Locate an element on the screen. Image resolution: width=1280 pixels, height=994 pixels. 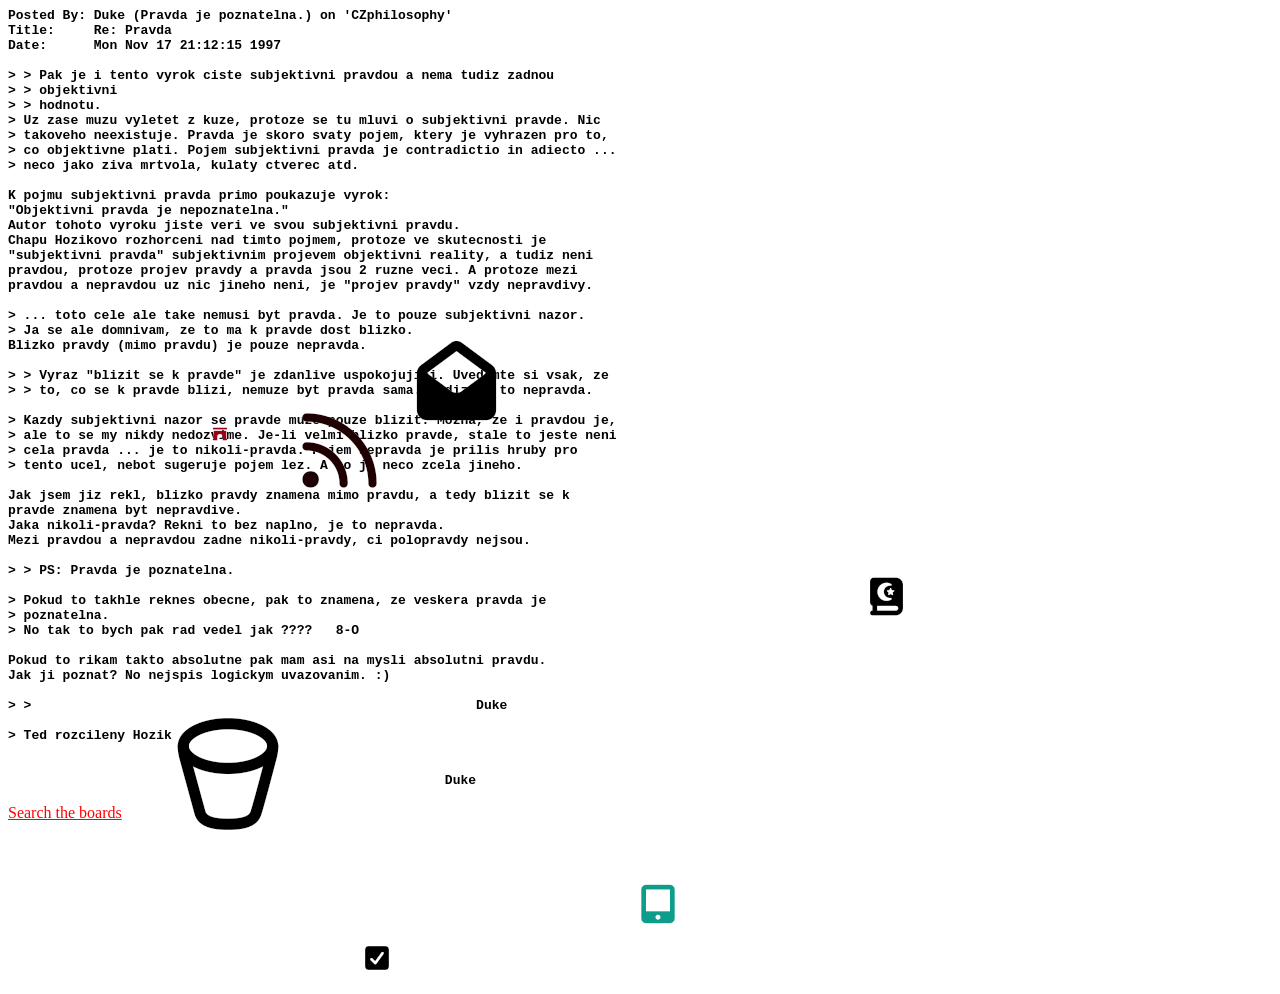
confirm or submit an action is located at coordinates (377, 958).